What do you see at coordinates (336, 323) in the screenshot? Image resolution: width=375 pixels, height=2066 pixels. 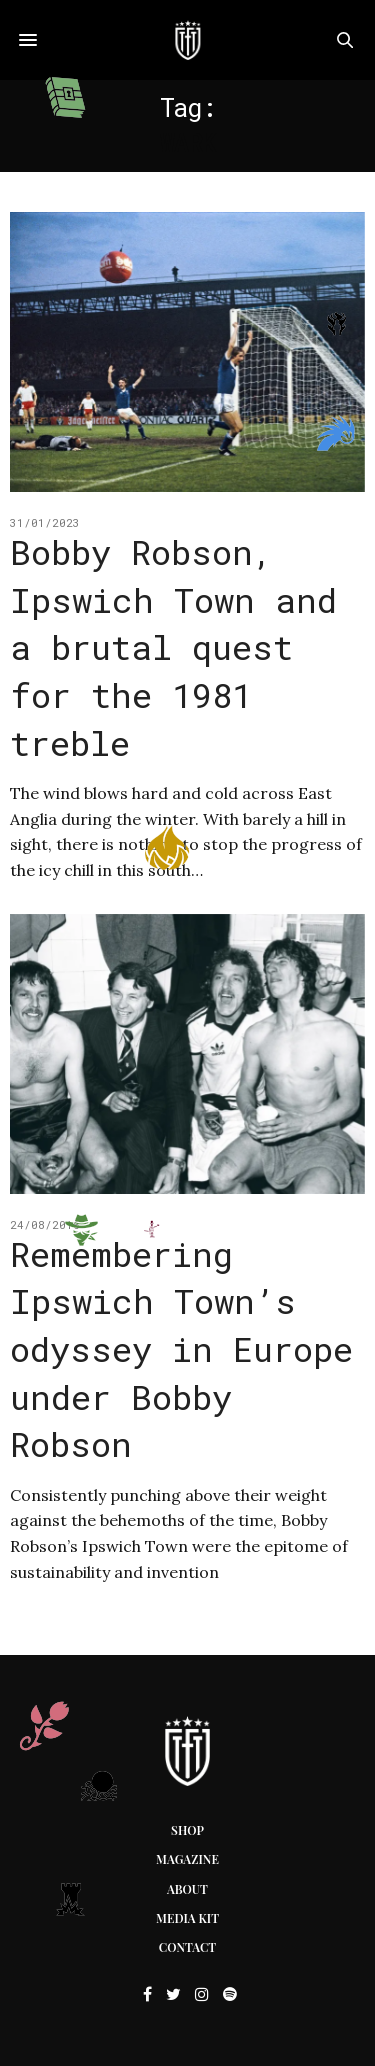 I see `indicates a hot streak or trending status` at bounding box center [336, 323].